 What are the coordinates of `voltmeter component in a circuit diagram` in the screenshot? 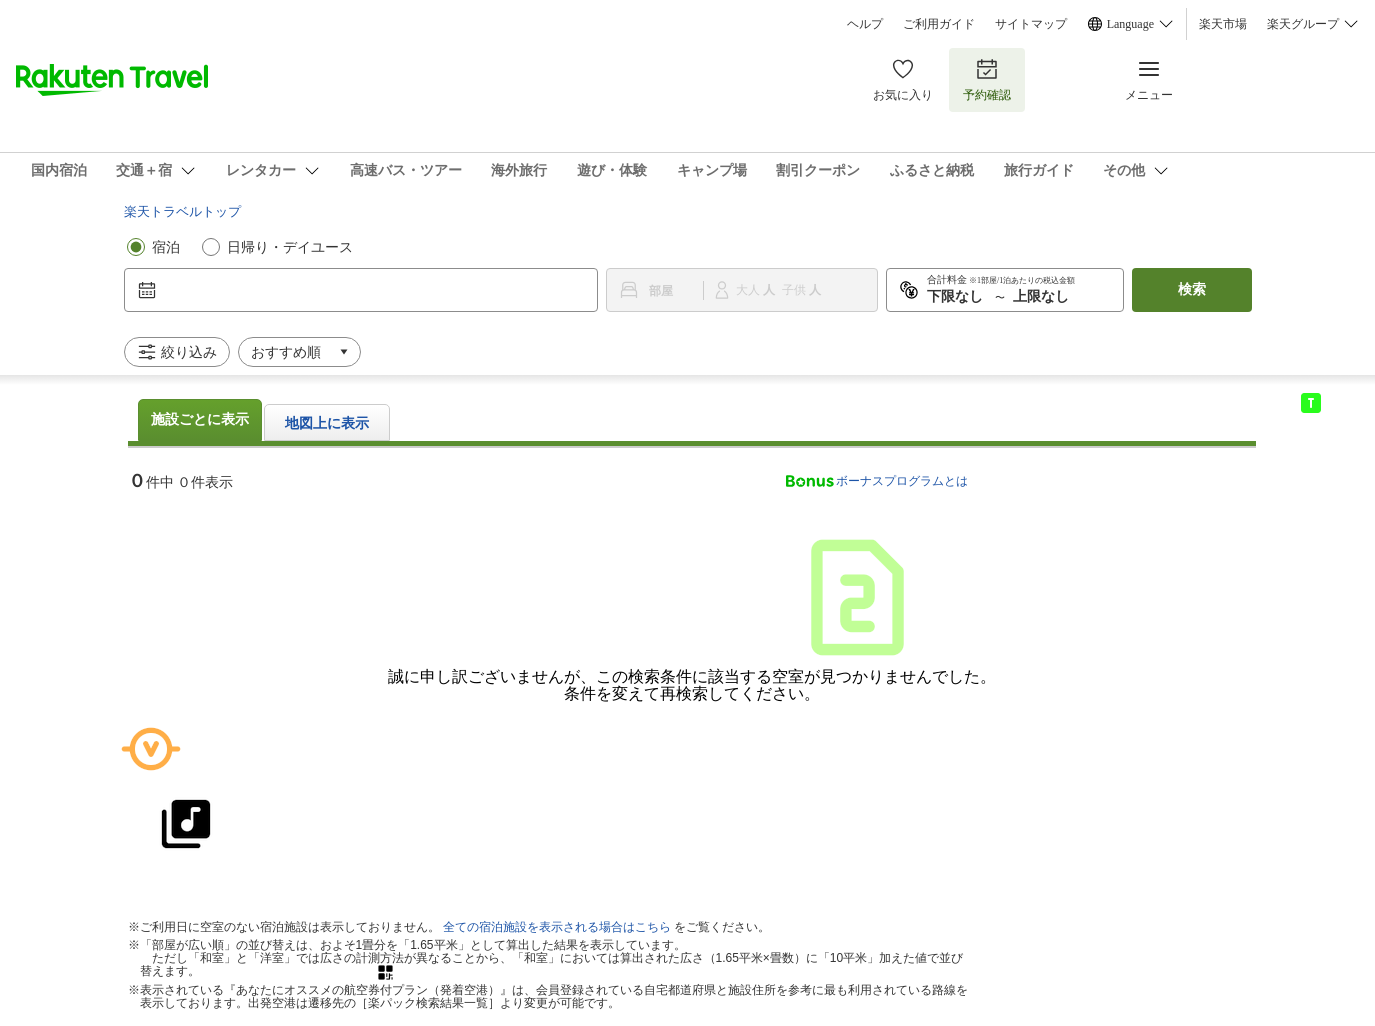 It's located at (151, 749).